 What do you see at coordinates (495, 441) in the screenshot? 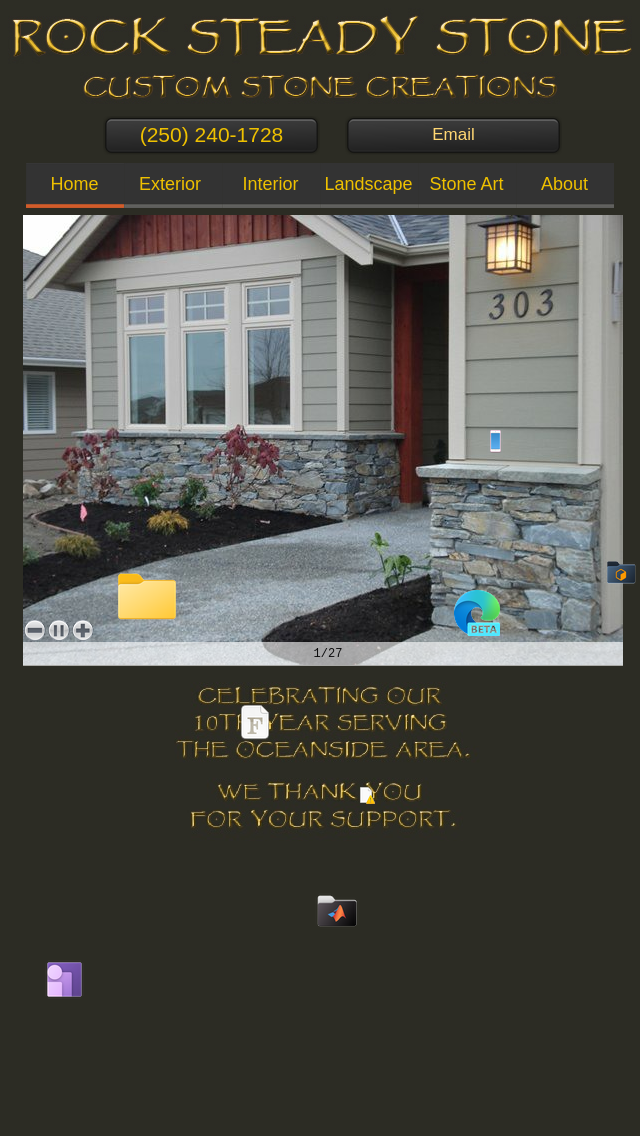
I see `iPod Touch device connected` at bounding box center [495, 441].